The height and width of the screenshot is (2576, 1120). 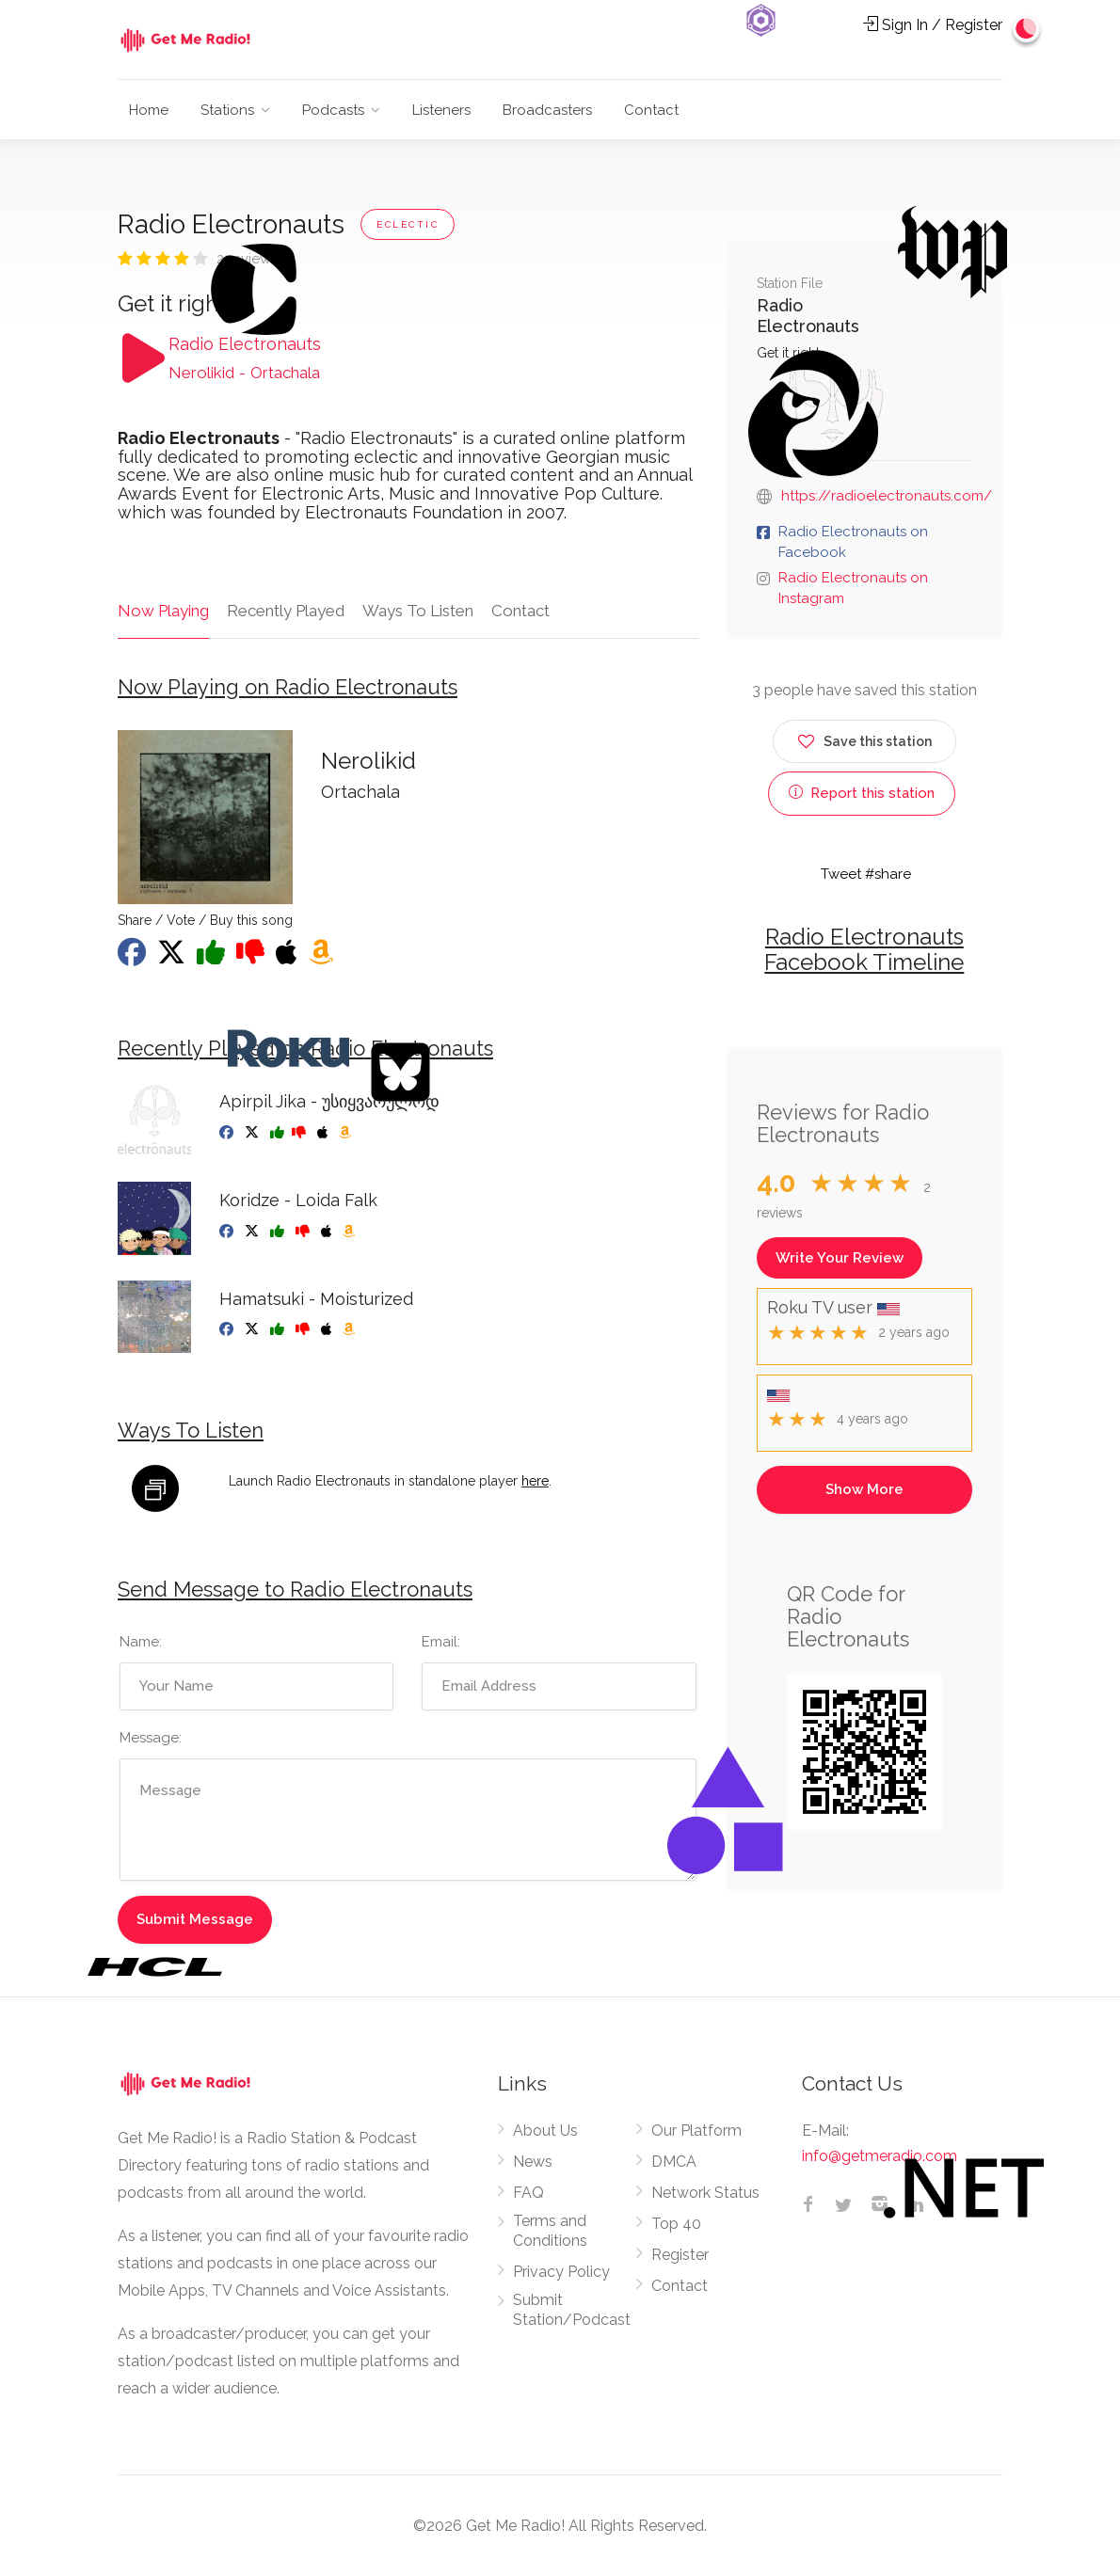 What do you see at coordinates (964, 2188) in the screenshot?
I see `indicates a .NET framework project or application` at bounding box center [964, 2188].